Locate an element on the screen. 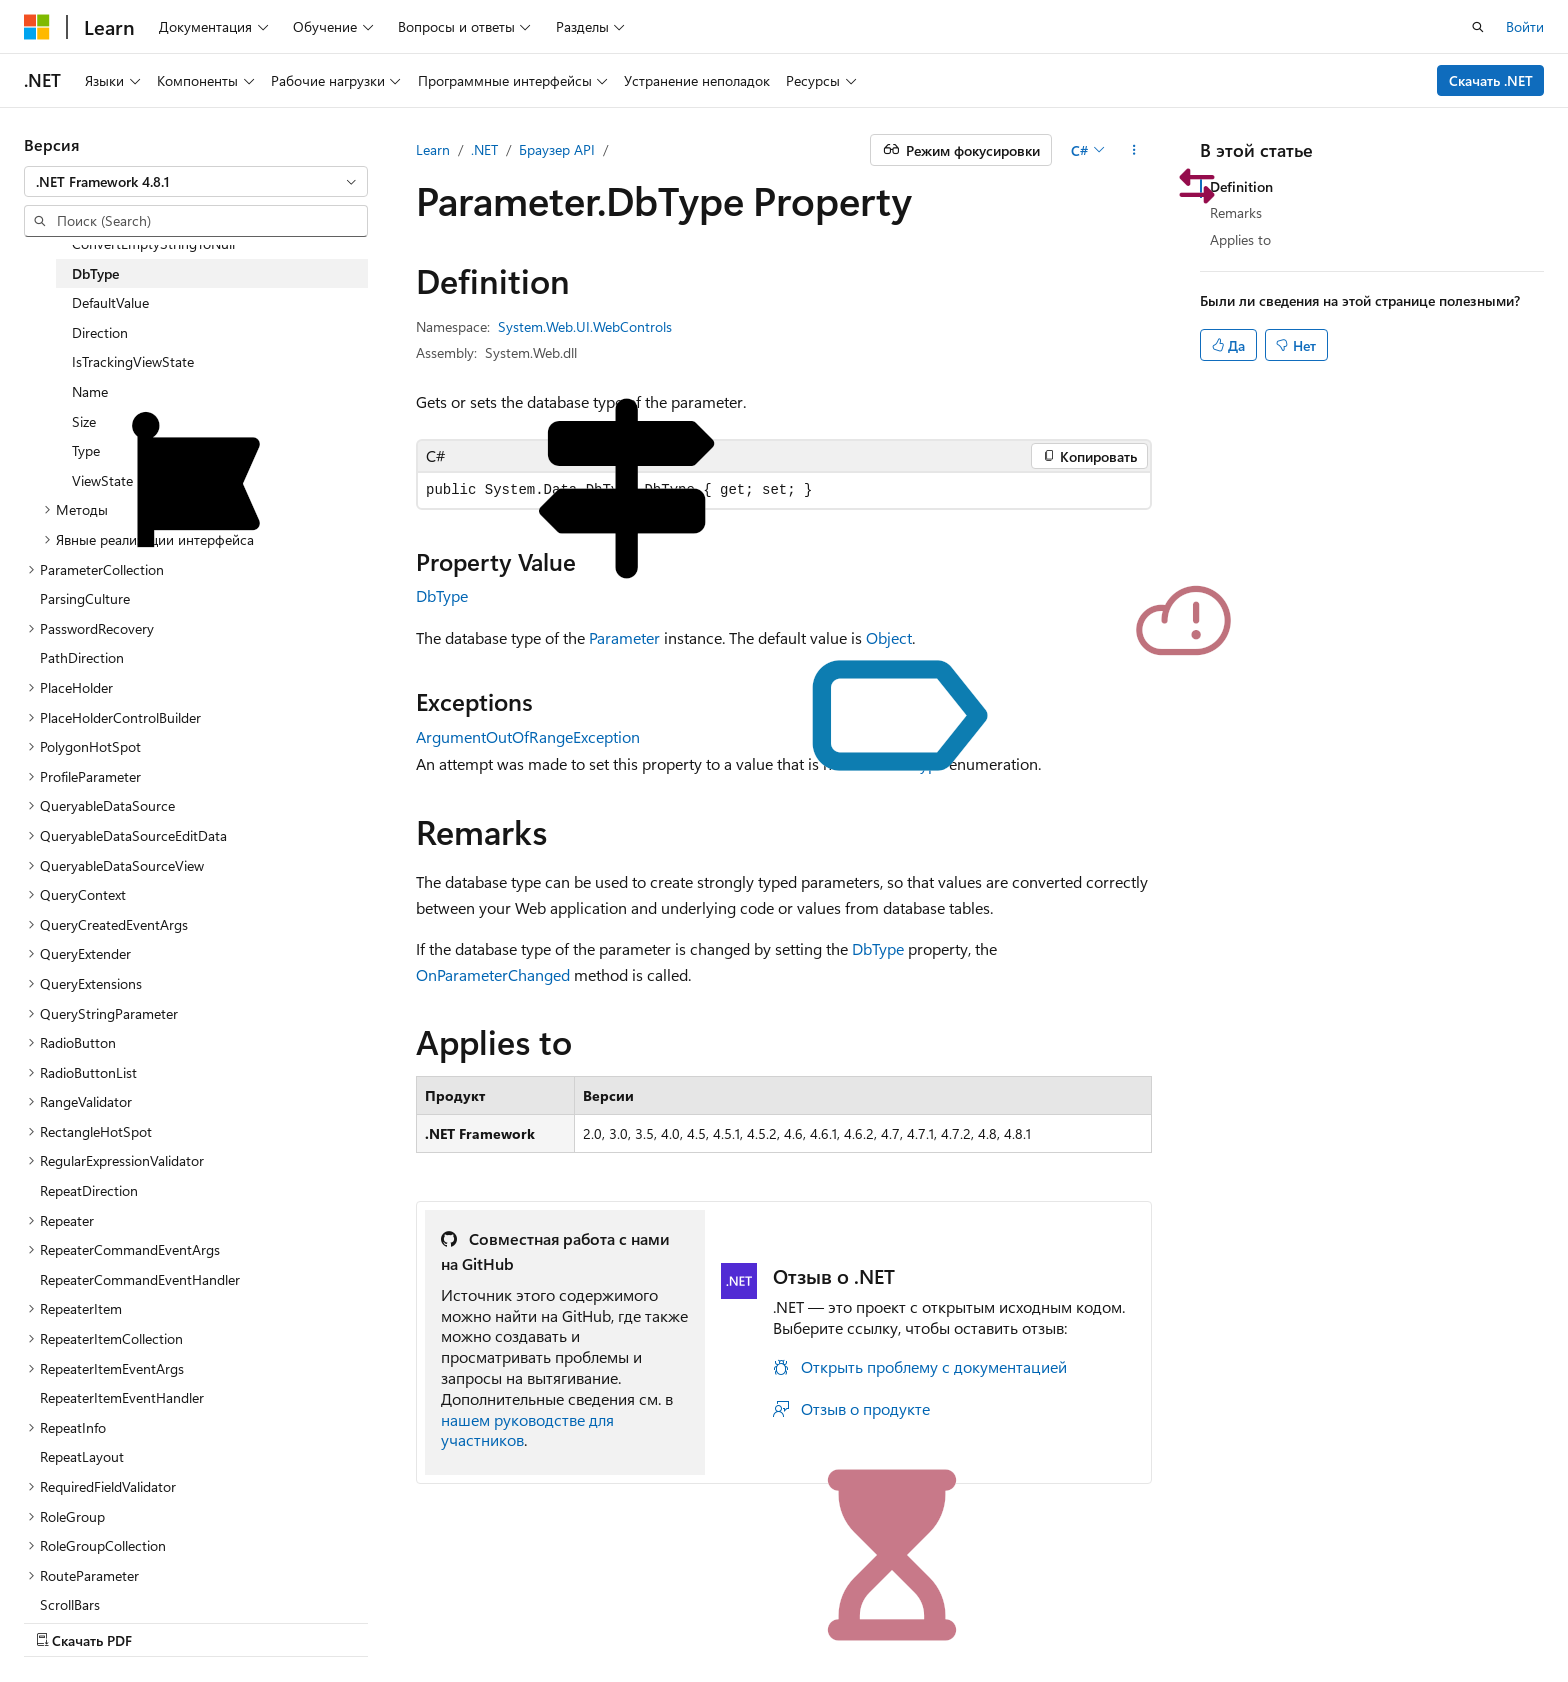 The height and width of the screenshot is (1682, 1568). add a label or tag to an item is located at coordinates (895, 715).